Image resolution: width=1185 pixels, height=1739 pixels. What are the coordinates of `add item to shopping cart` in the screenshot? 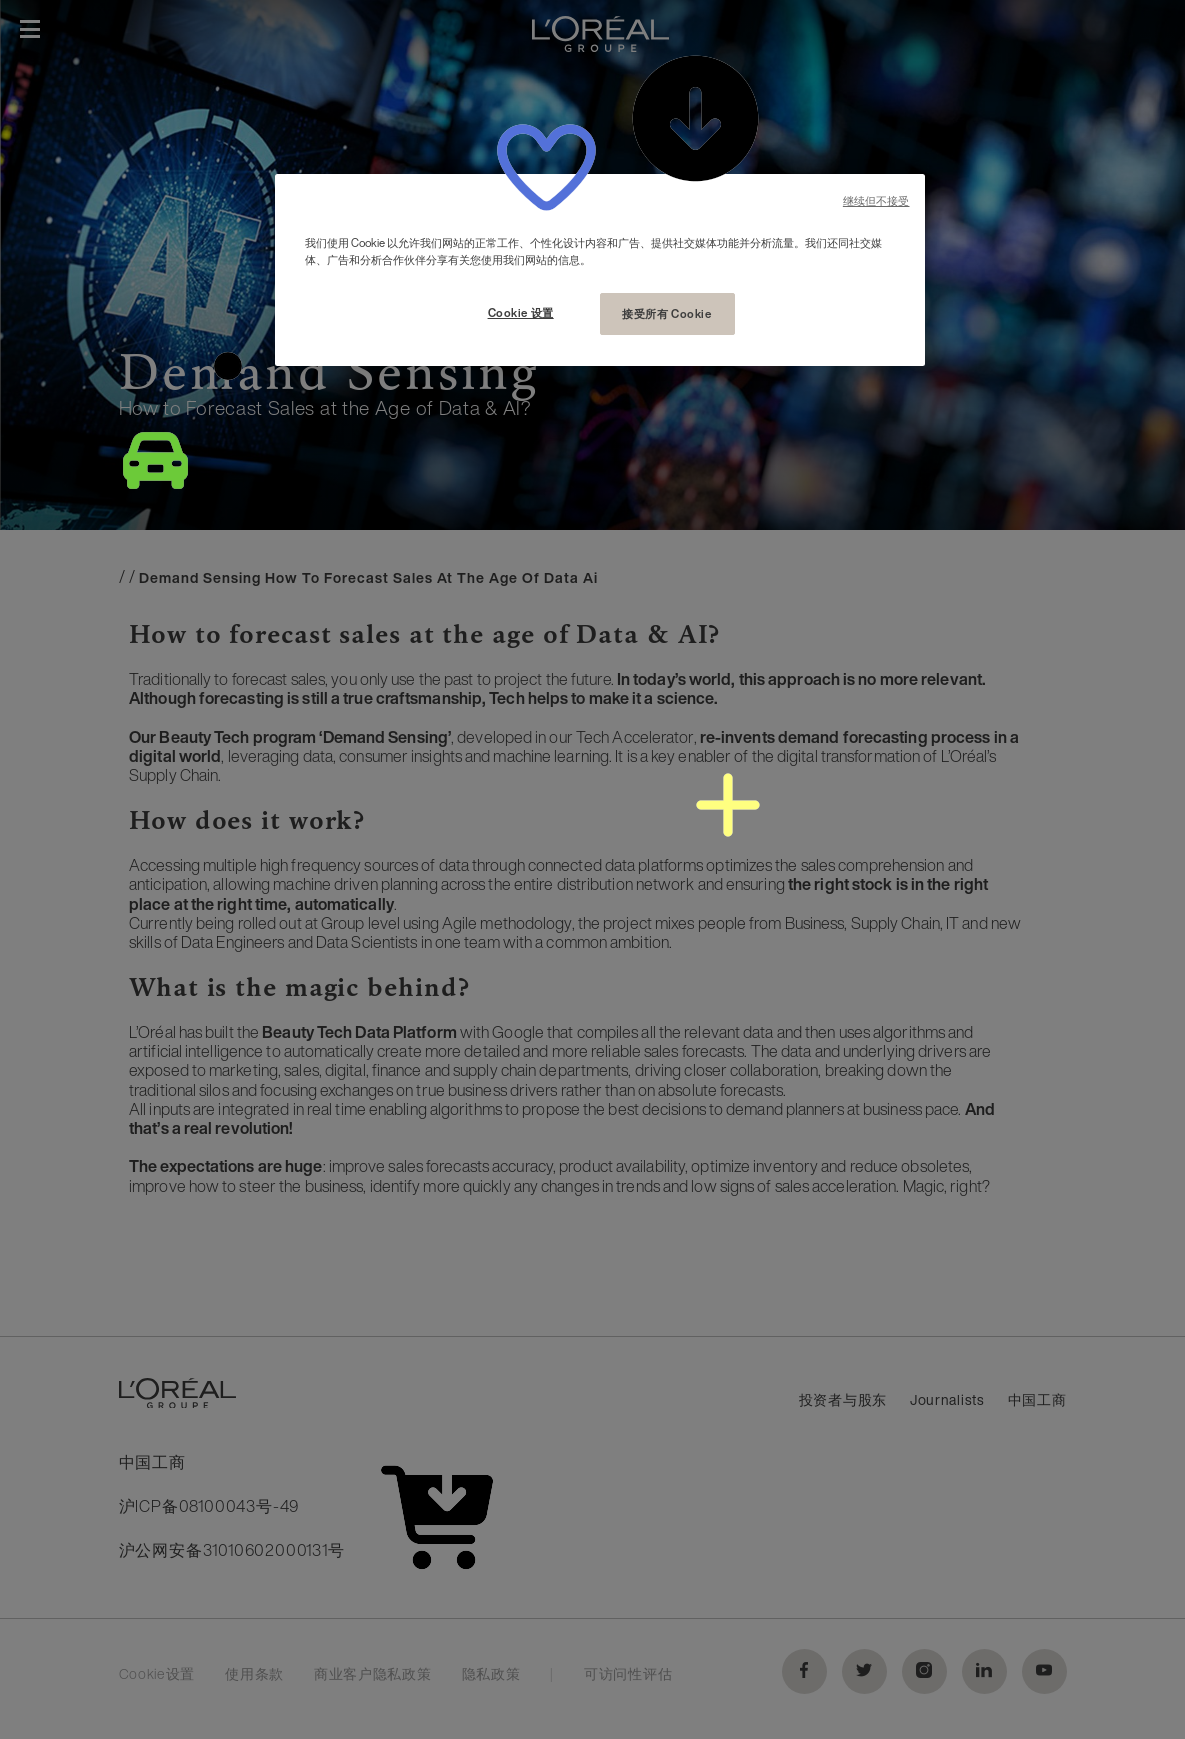 It's located at (444, 1519).